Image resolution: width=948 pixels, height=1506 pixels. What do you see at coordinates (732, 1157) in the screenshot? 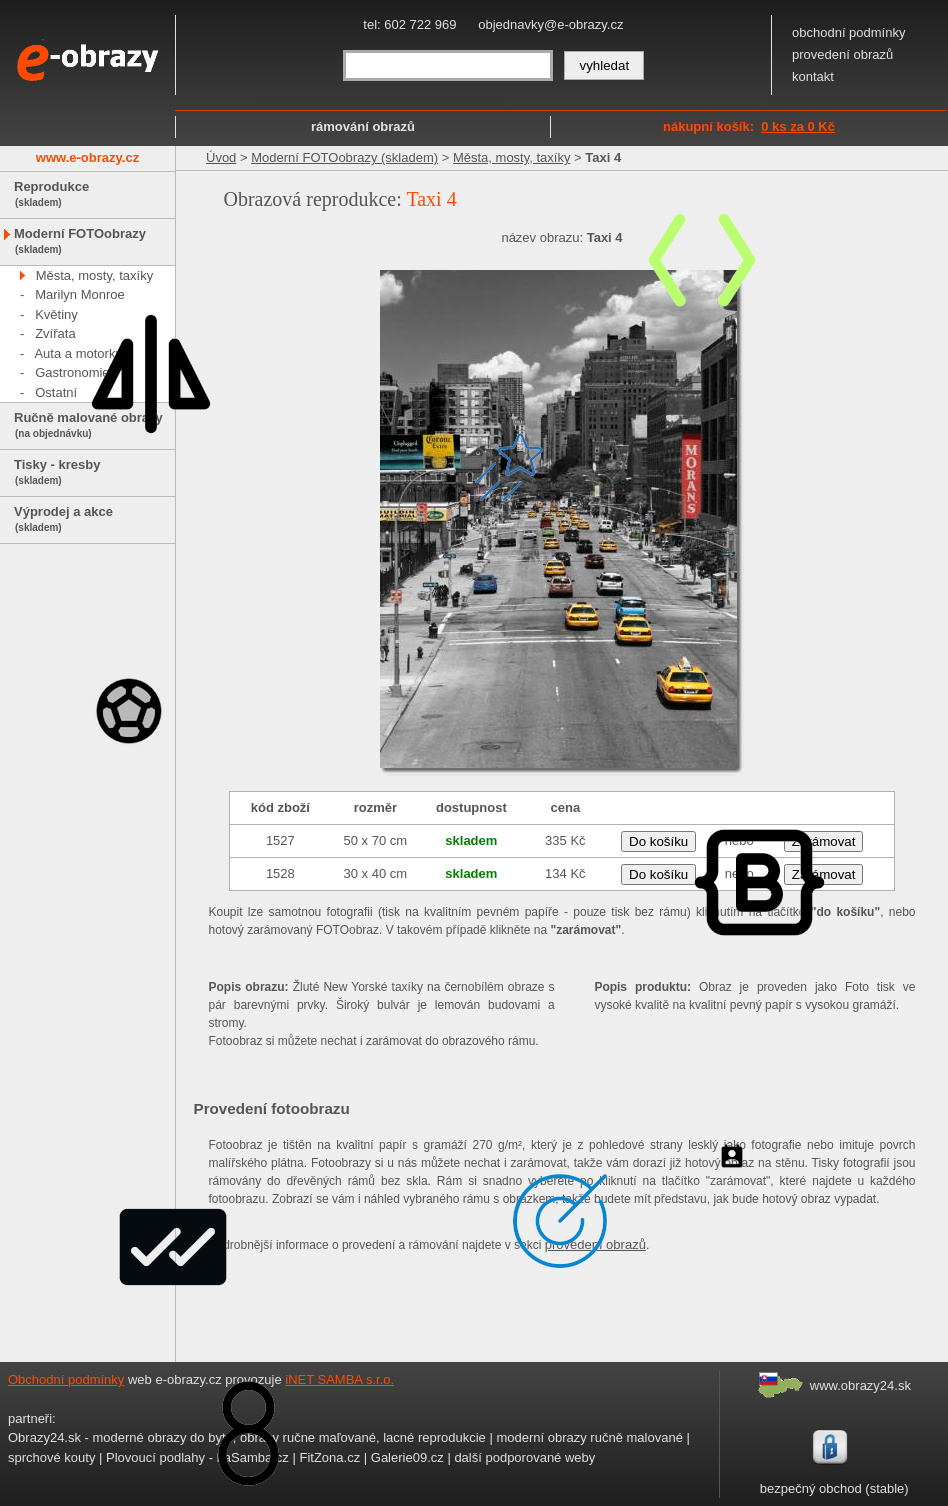
I see `view contact's calendar or schedule` at bounding box center [732, 1157].